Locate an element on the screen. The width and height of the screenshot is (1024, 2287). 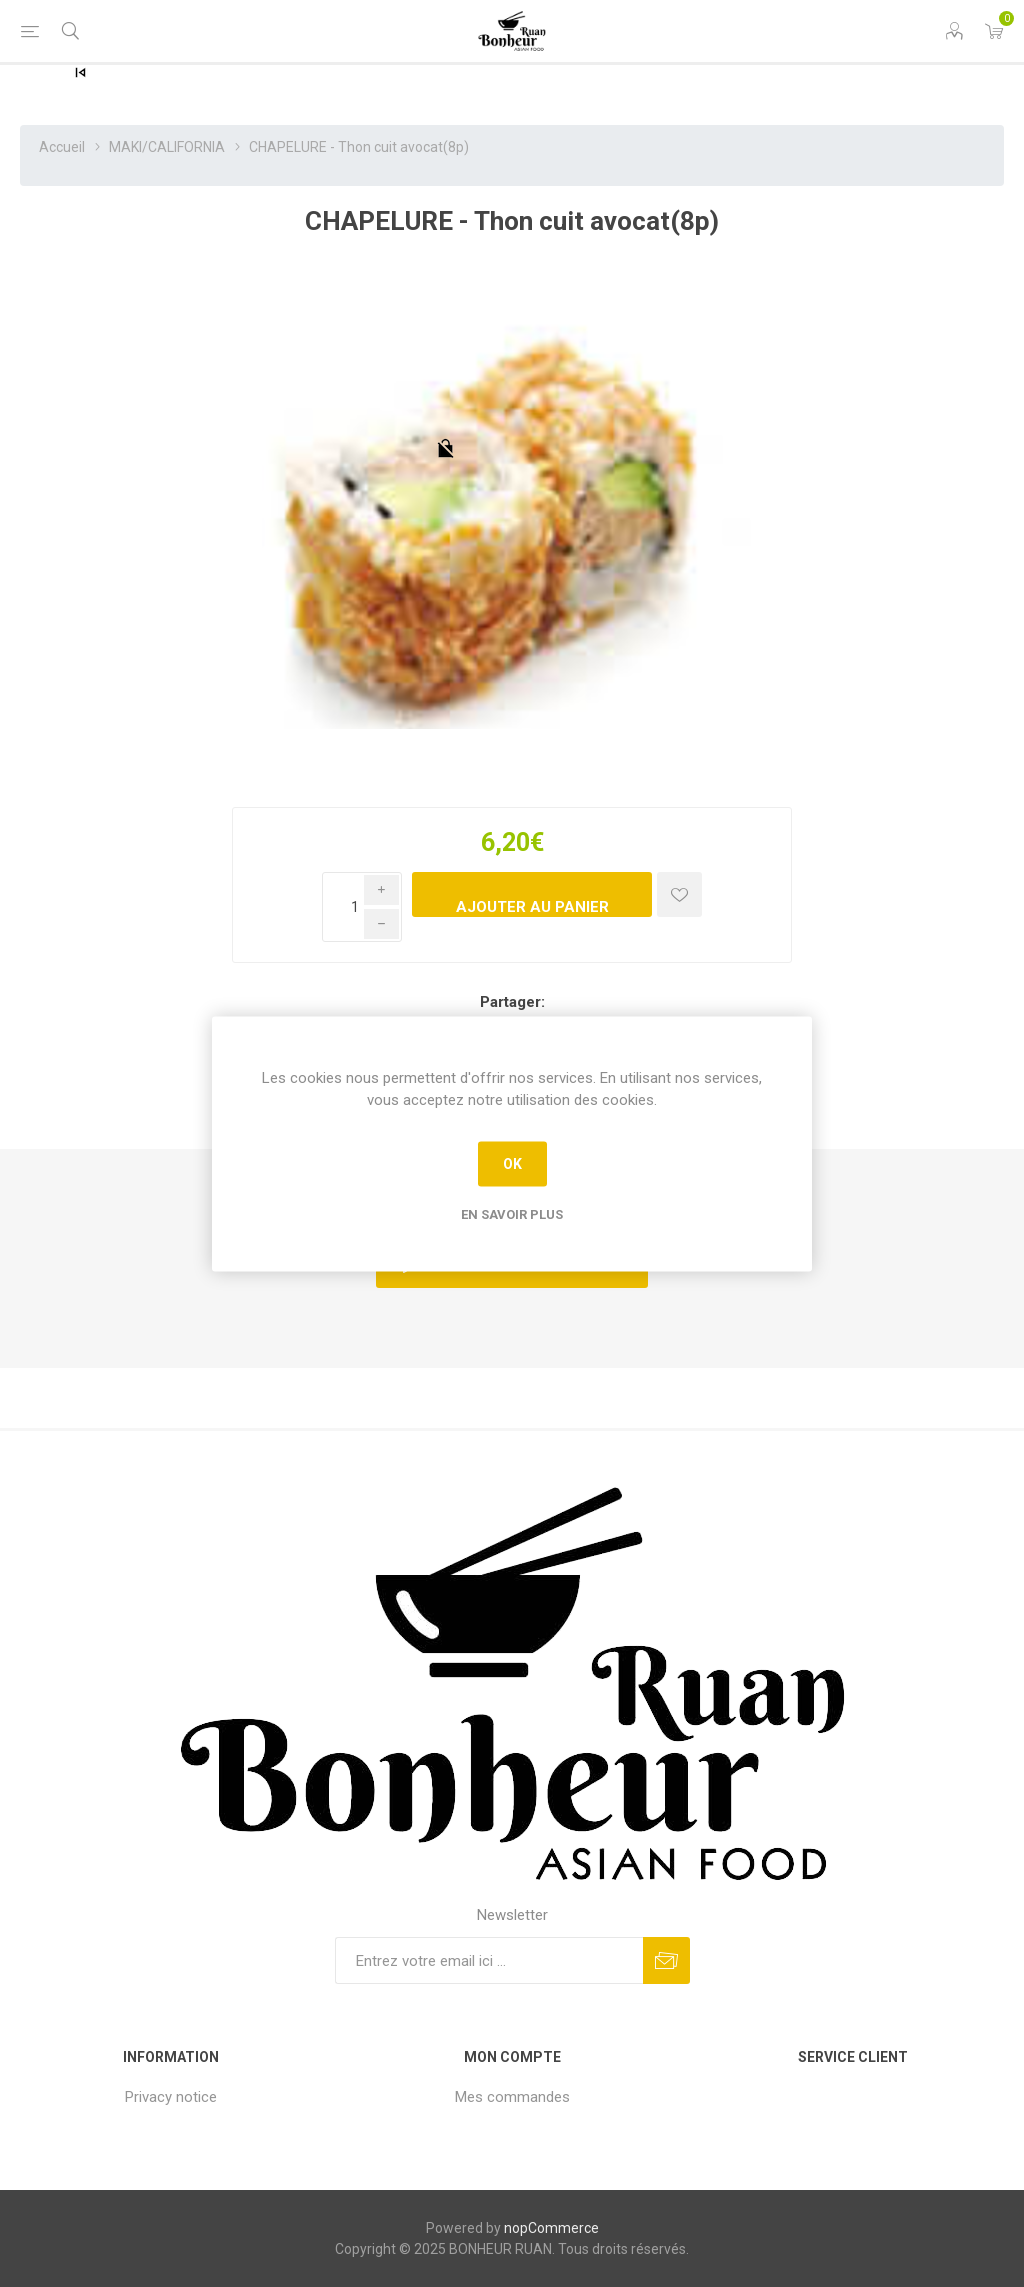
skip to previous track is located at coordinates (80, 72).